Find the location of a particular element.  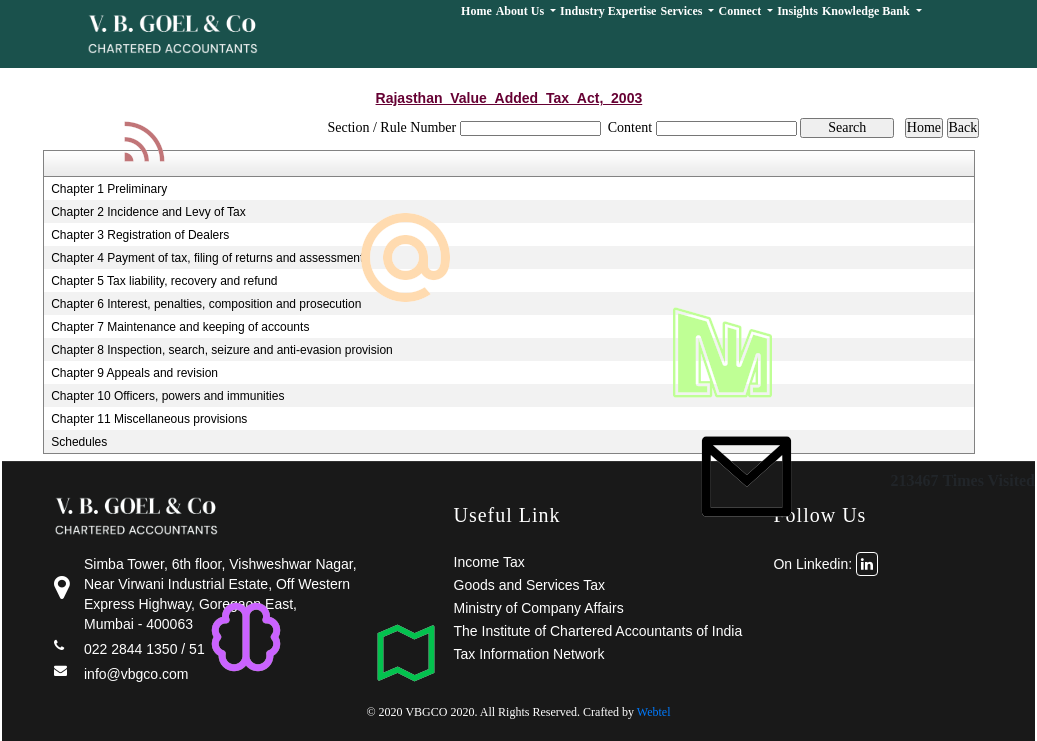

access AI or machine learning features is located at coordinates (246, 637).